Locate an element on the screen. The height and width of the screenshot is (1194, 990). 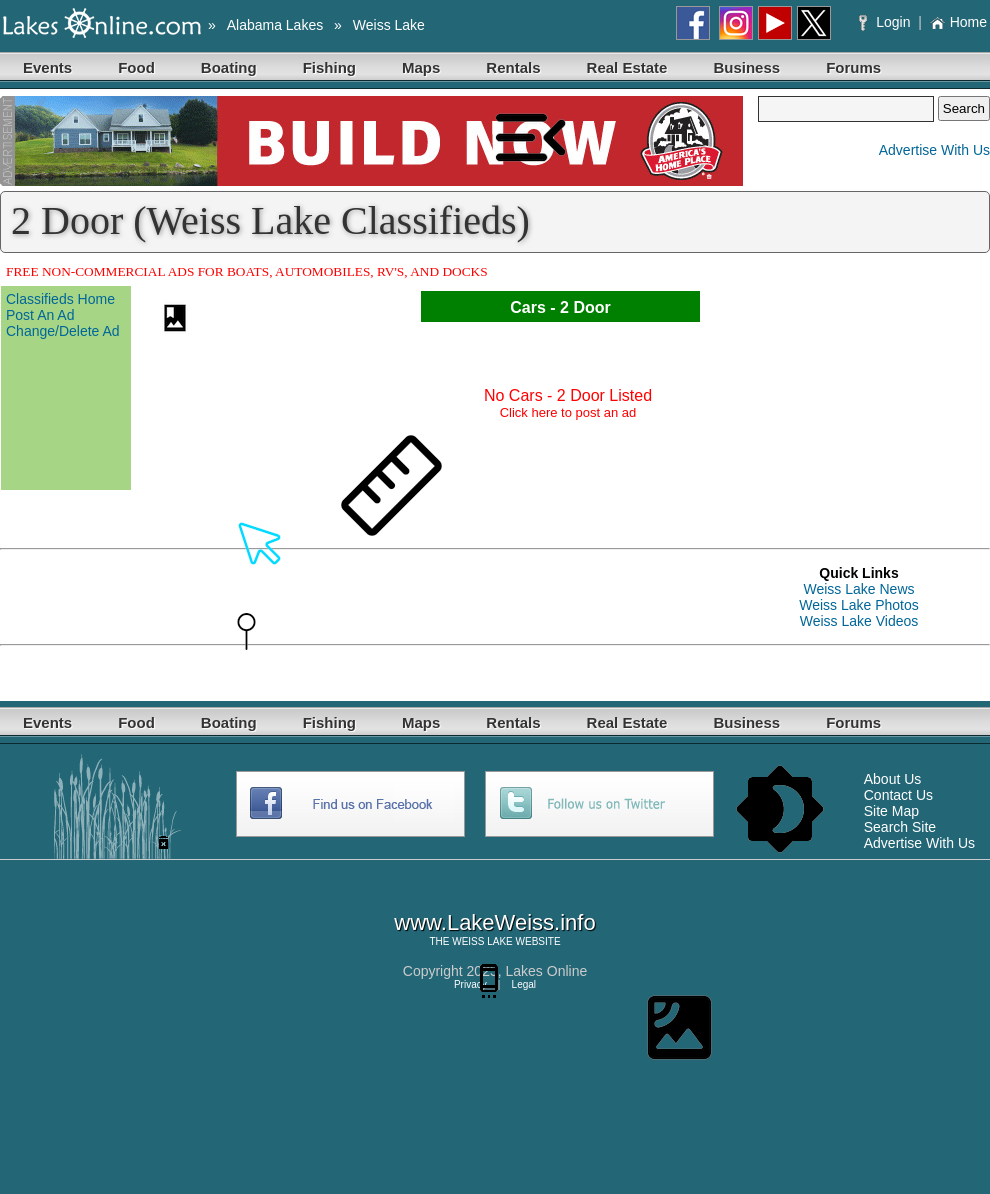
permanently delete item is located at coordinates (163, 842).